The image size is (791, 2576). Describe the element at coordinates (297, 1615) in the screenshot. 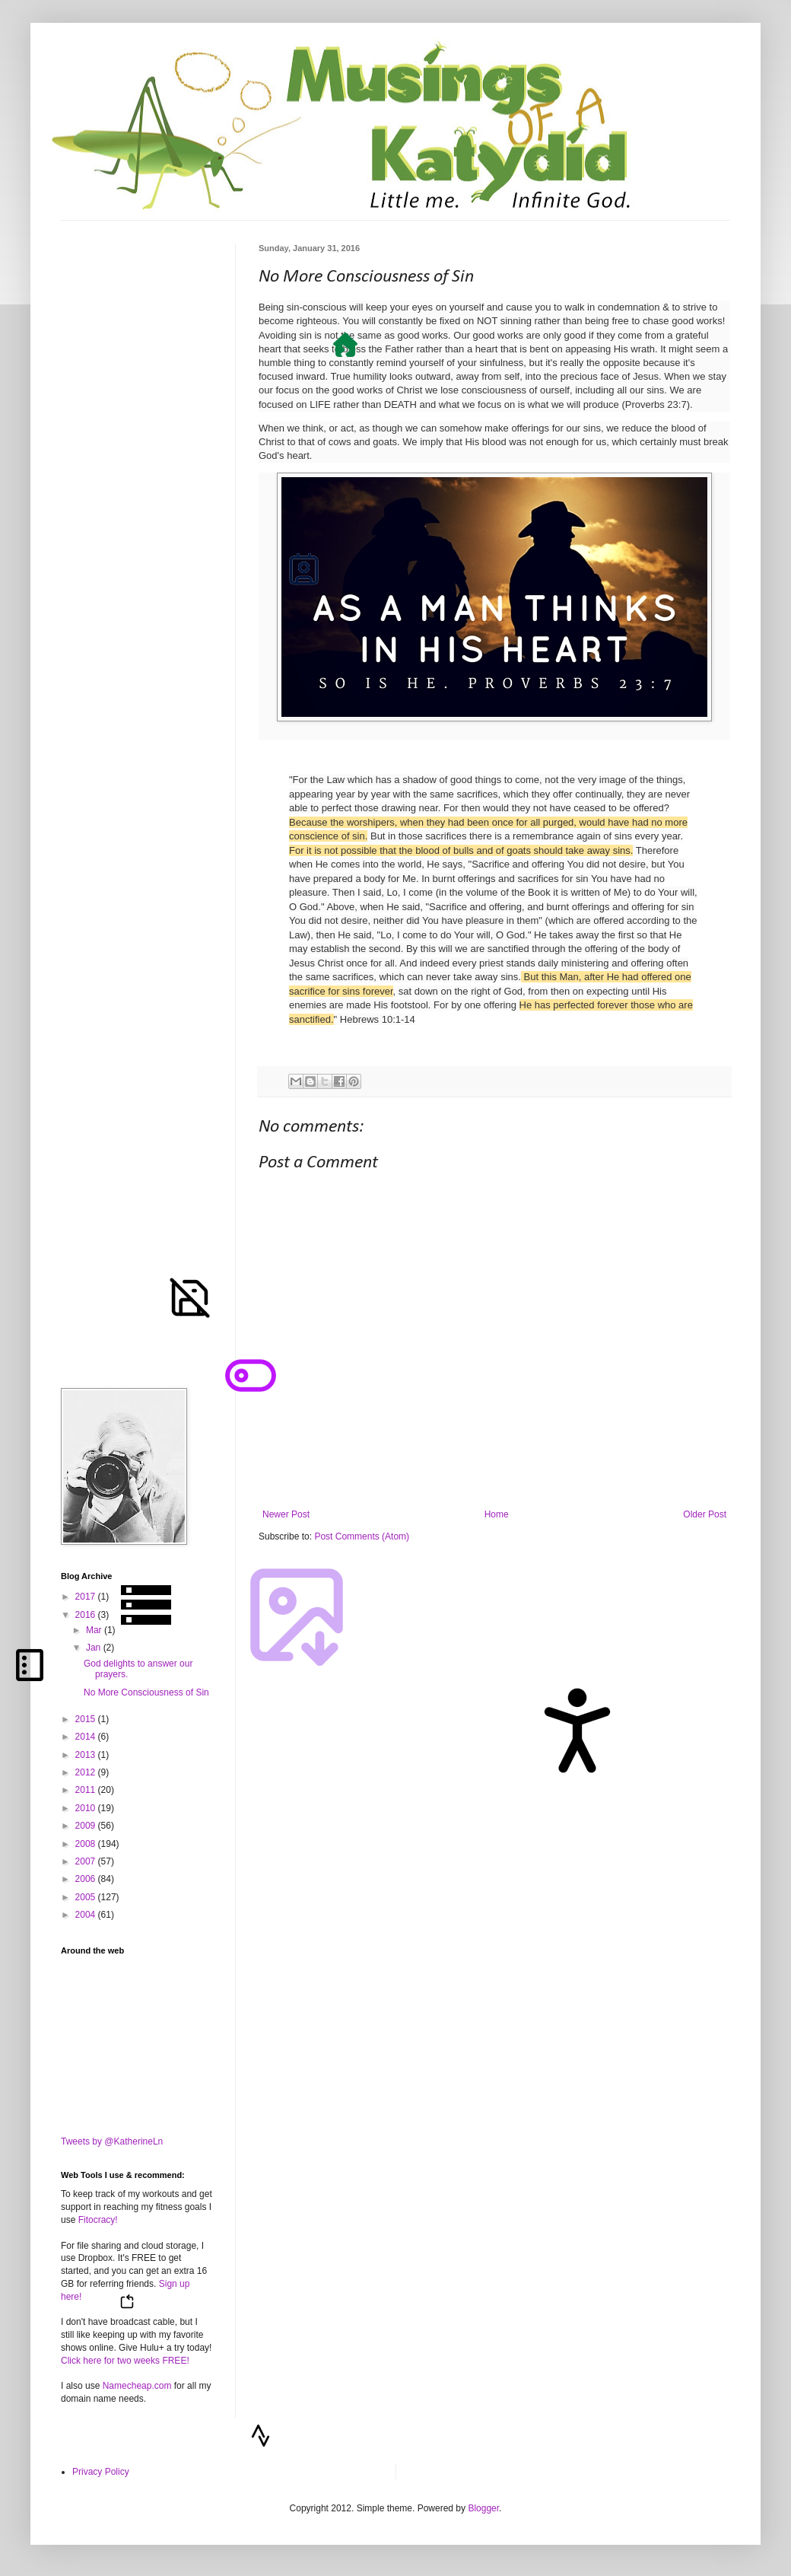

I see `download image` at that location.